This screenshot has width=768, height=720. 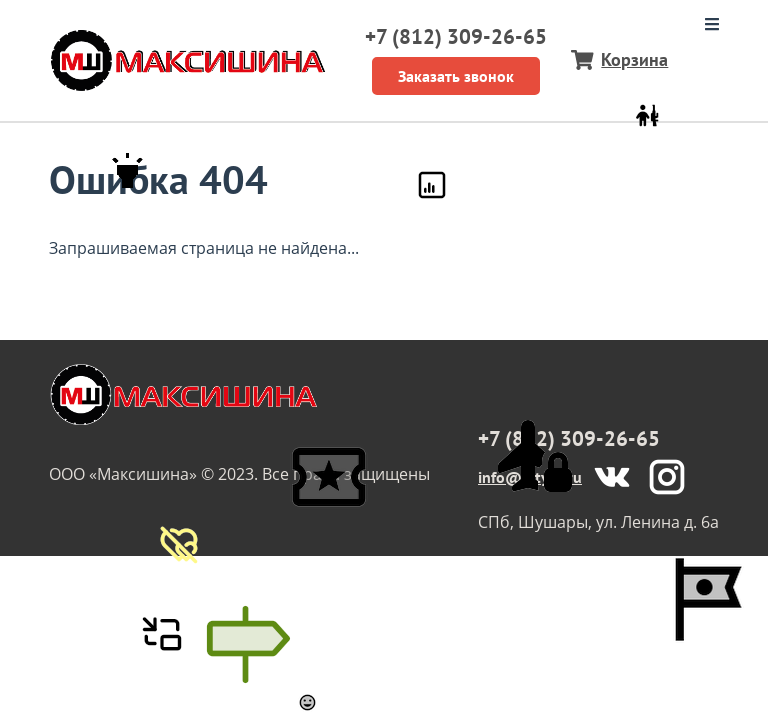 I want to click on indicates content related to child soldiers or armed conflict involving minors, so click(x=647, y=115).